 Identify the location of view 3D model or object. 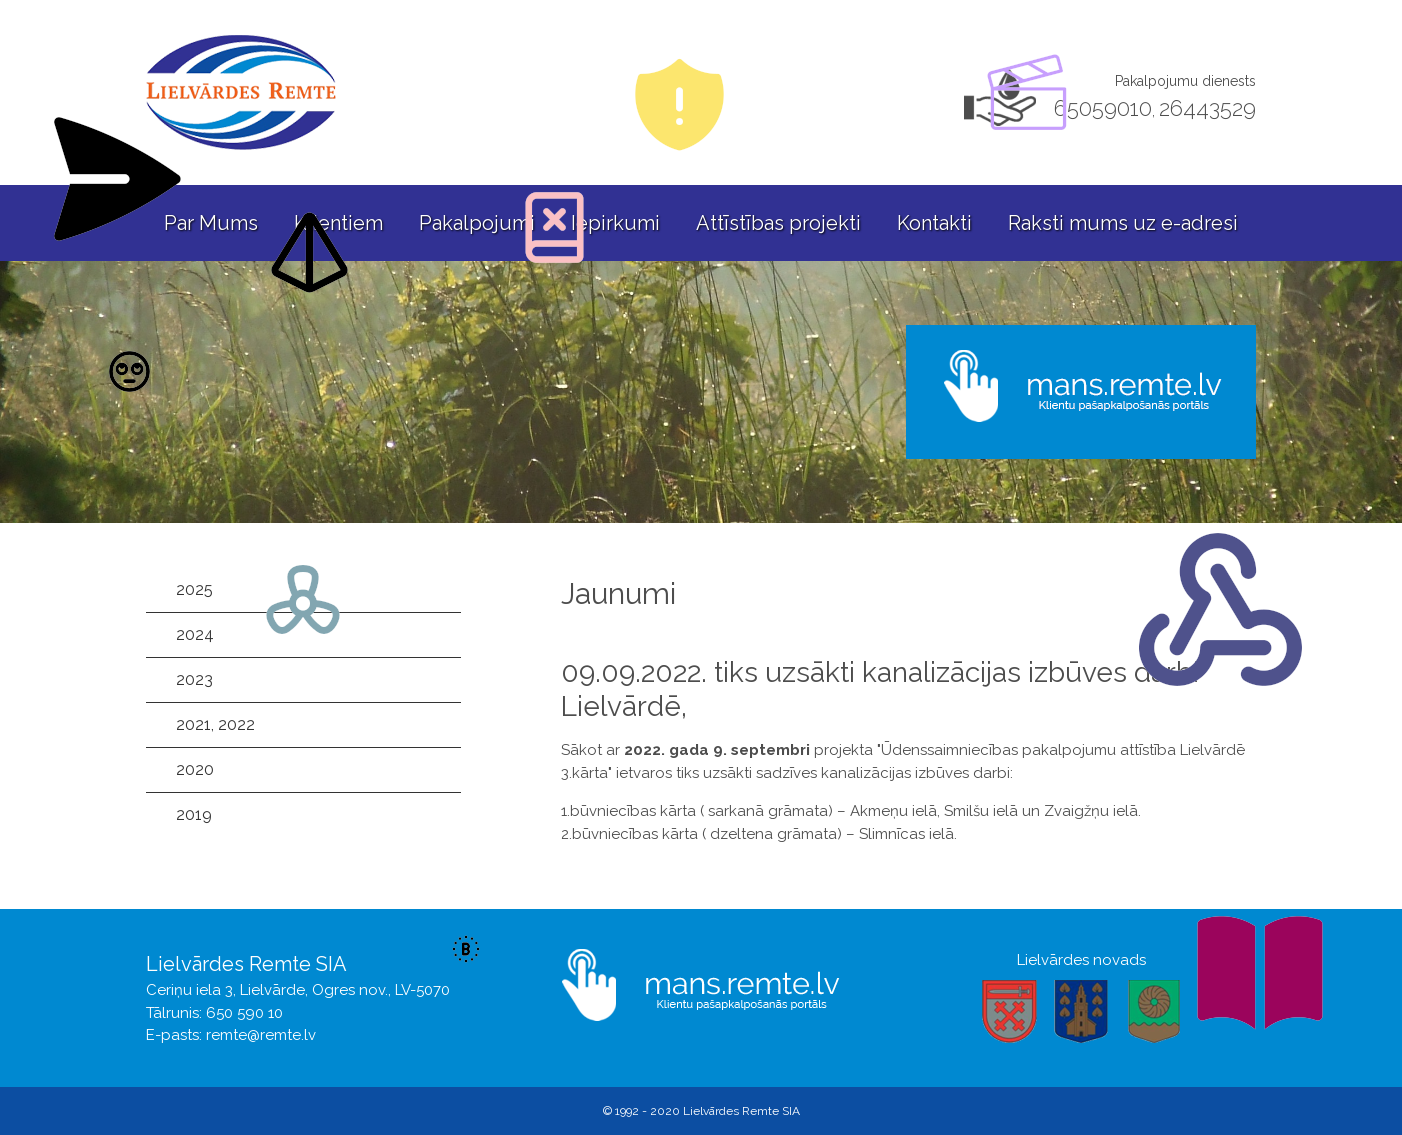
(309, 252).